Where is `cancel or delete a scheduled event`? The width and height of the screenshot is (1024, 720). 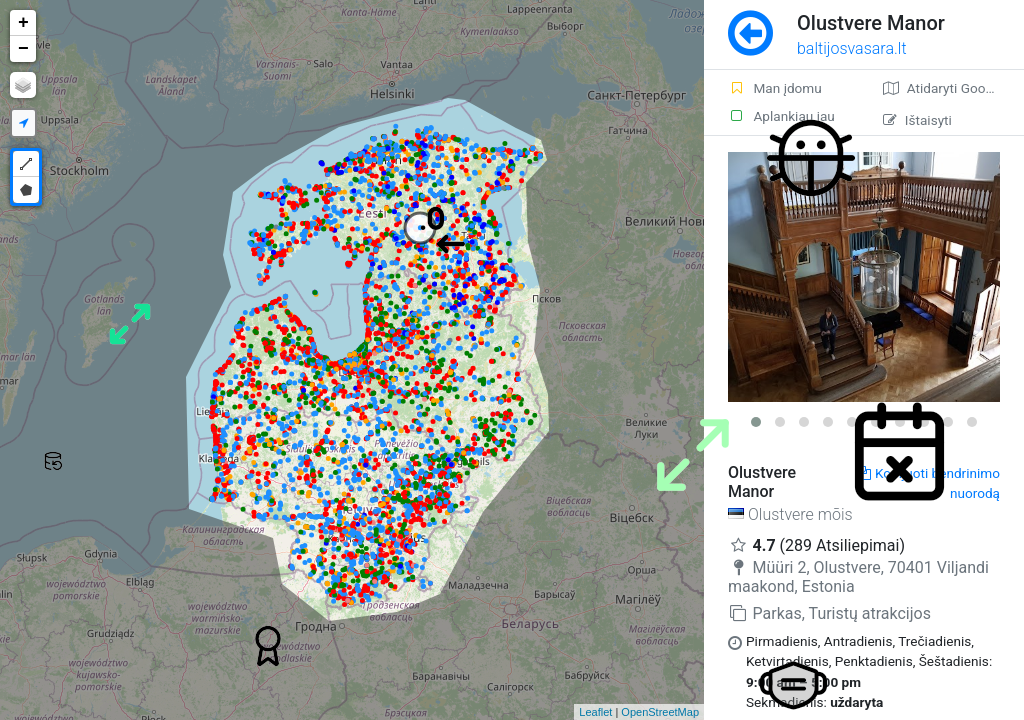 cancel or delete a scheduled event is located at coordinates (899, 451).